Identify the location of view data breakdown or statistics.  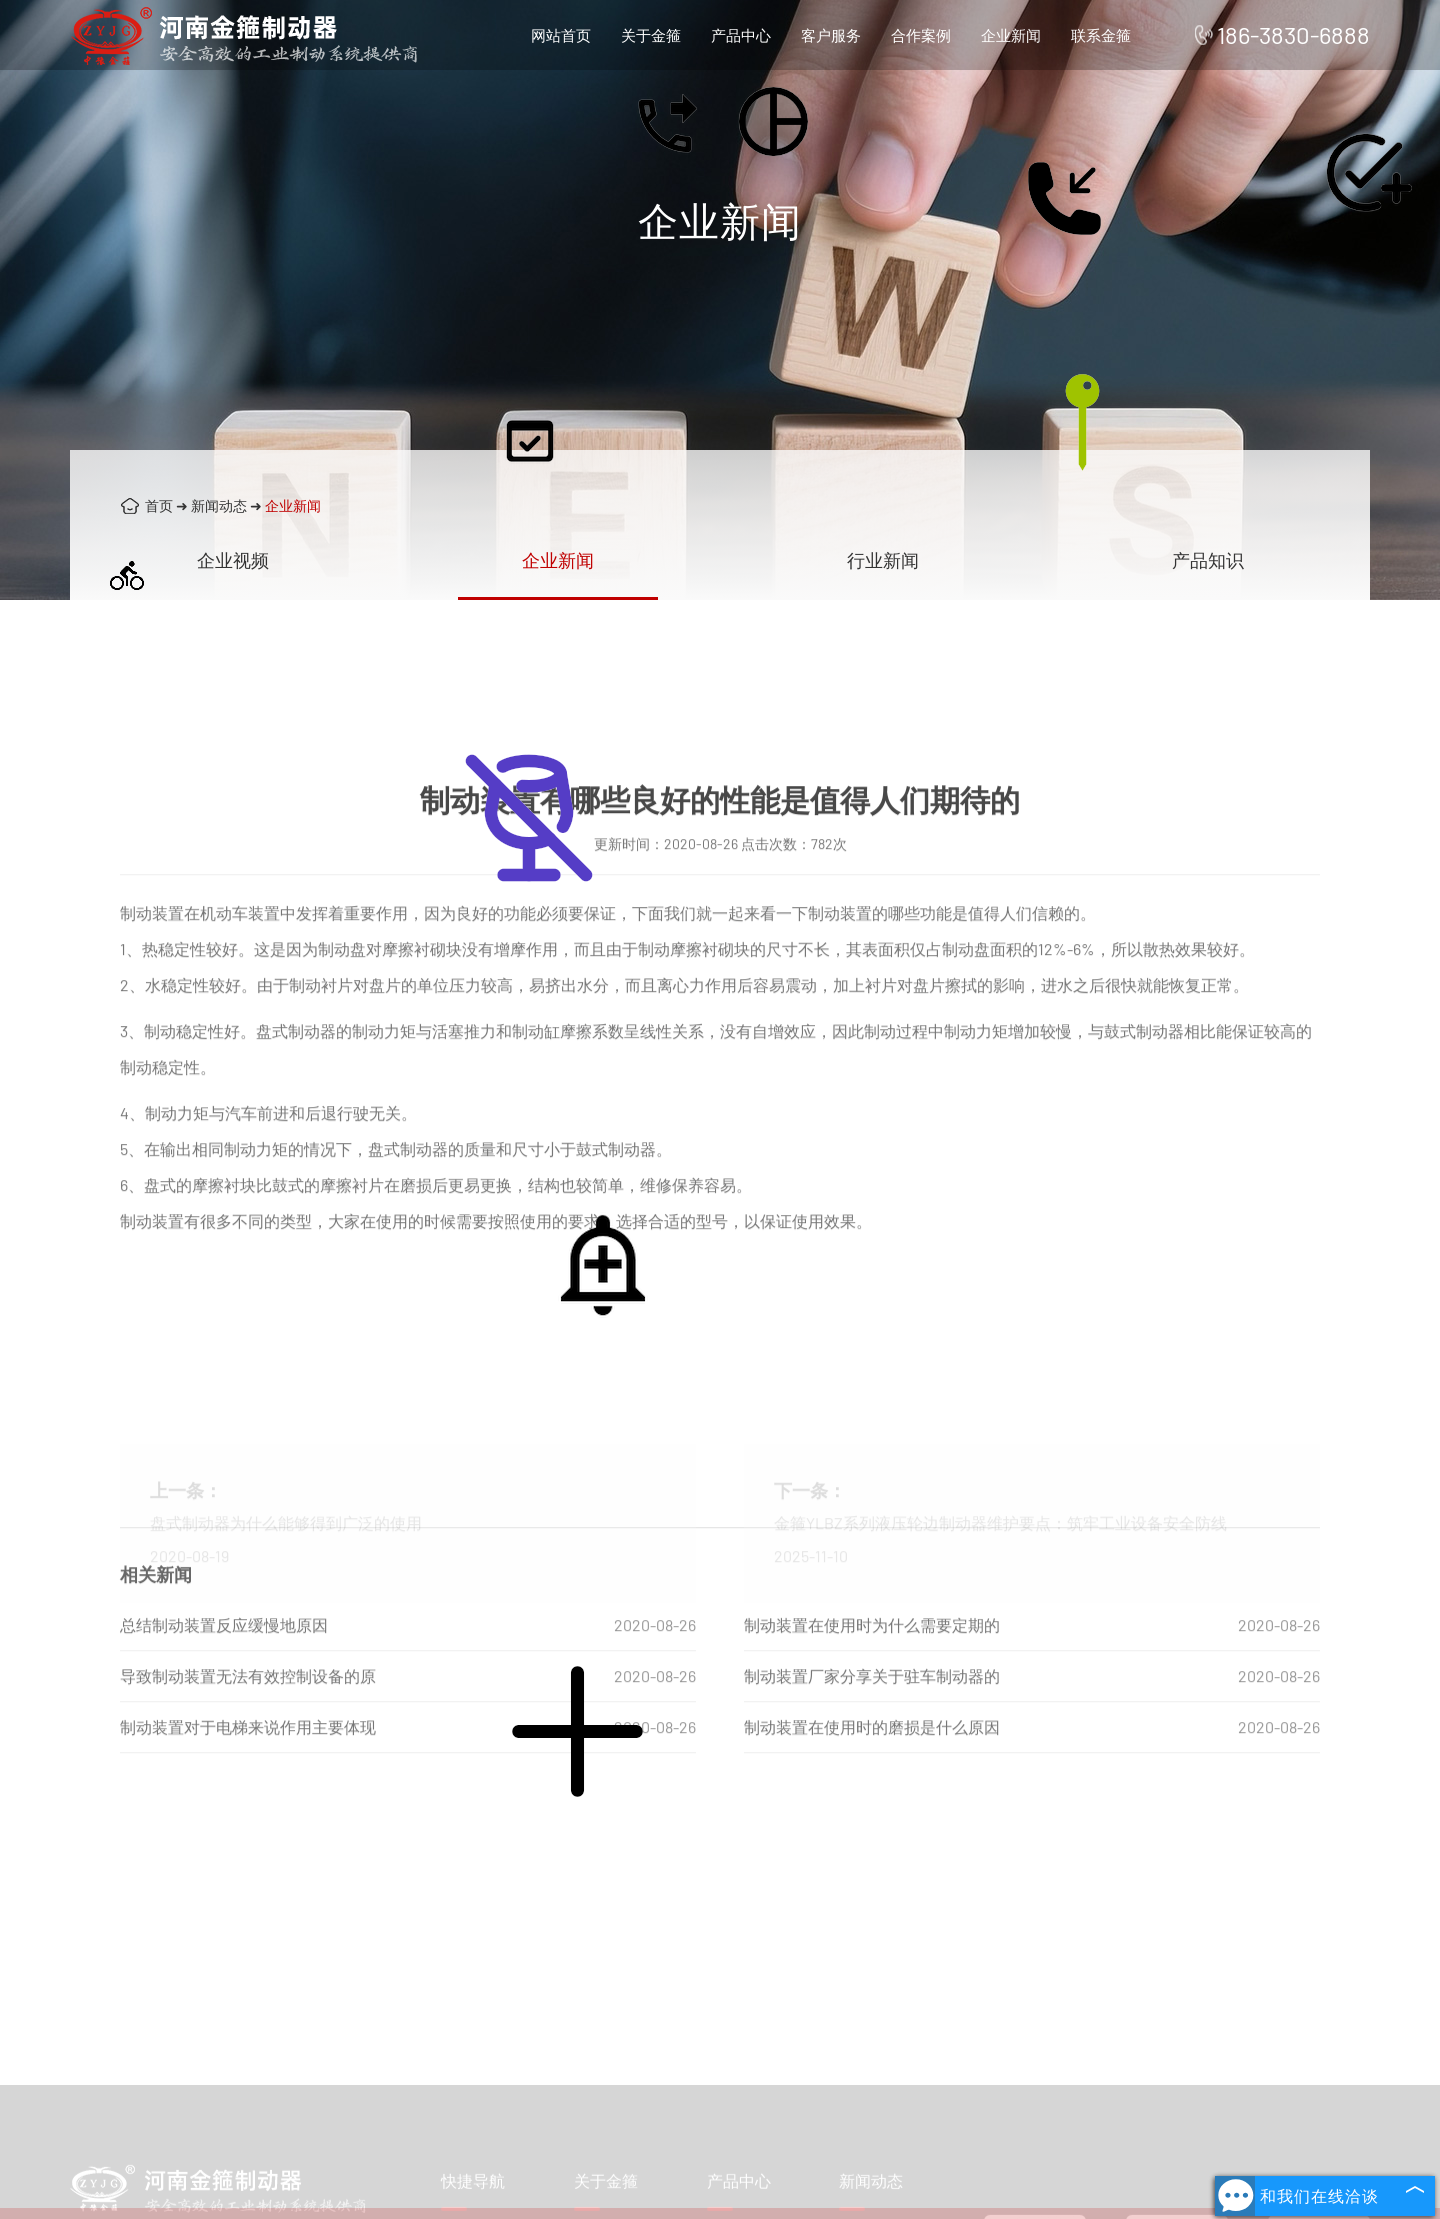
(773, 121).